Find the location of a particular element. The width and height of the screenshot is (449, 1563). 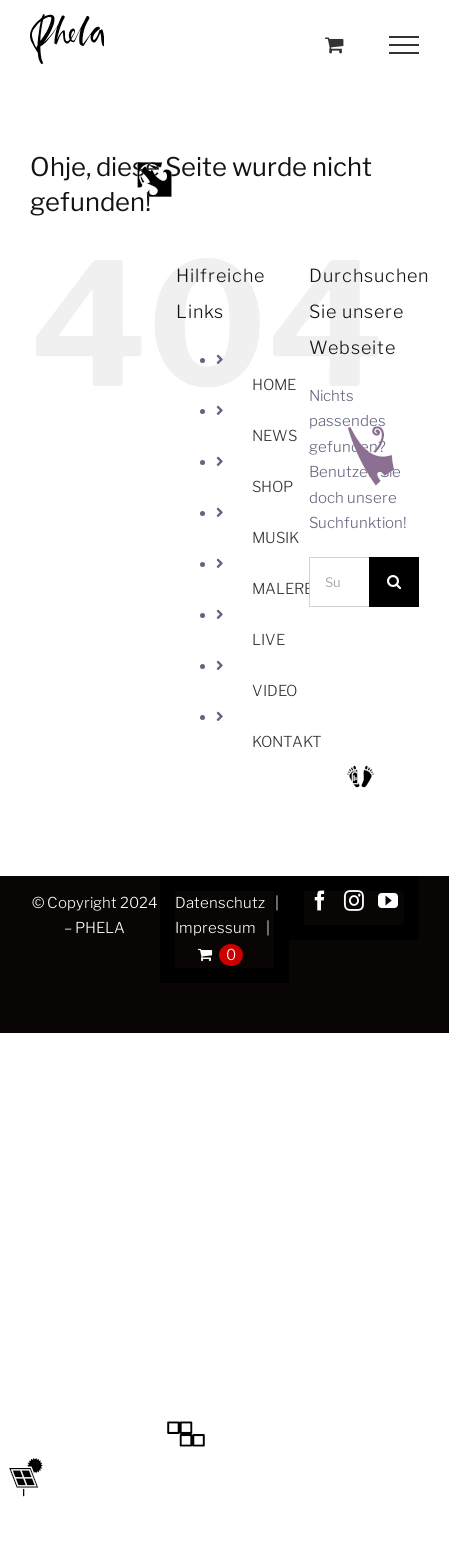

view solar power status or energy generation is located at coordinates (26, 1477).